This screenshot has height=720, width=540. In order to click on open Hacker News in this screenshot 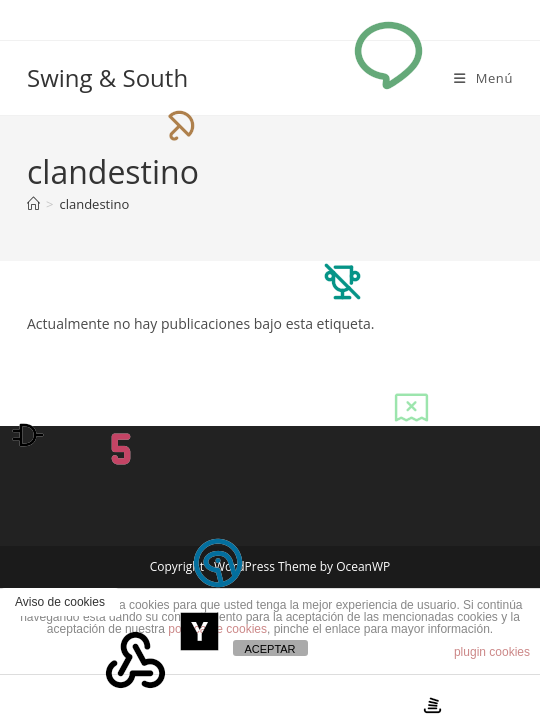, I will do `click(199, 631)`.